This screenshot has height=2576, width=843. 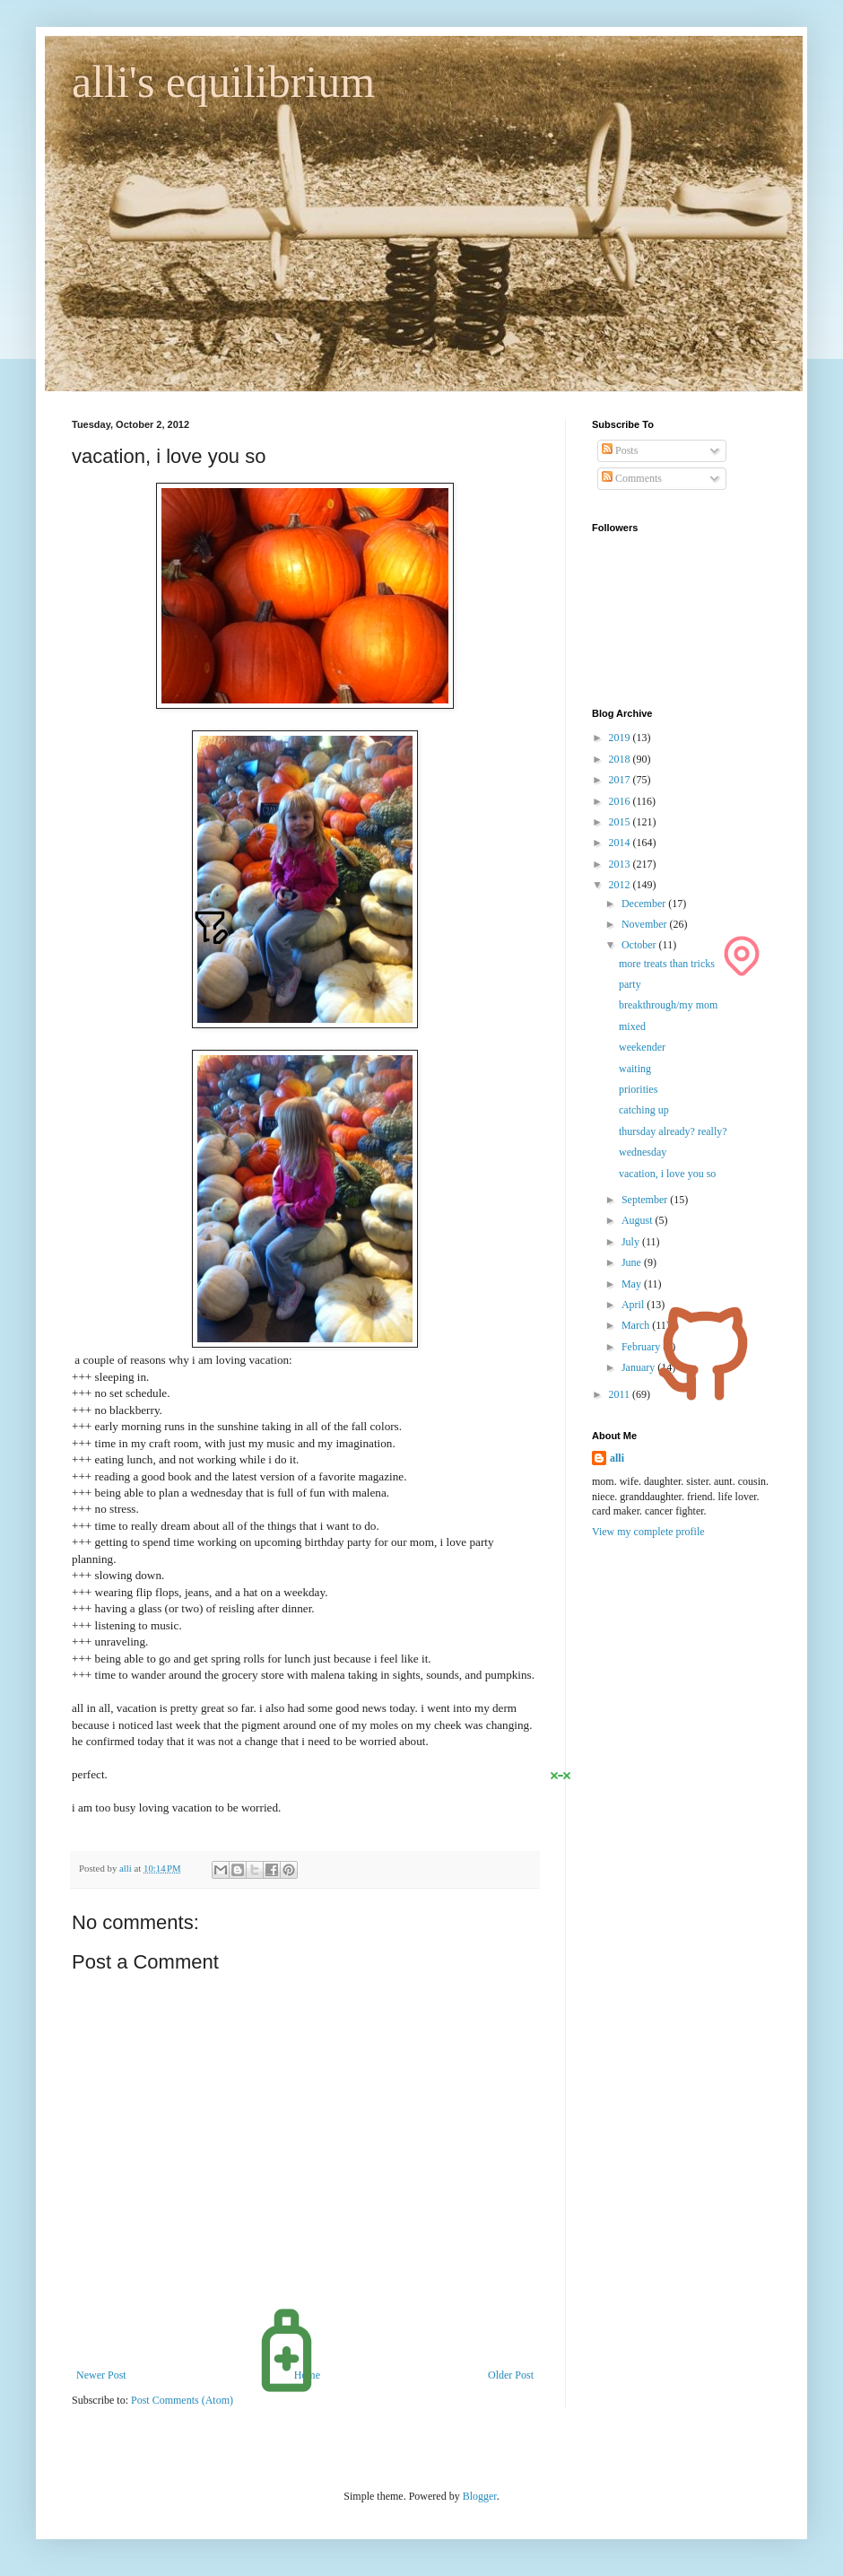 I want to click on access medication or health information, so click(x=286, y=2350).